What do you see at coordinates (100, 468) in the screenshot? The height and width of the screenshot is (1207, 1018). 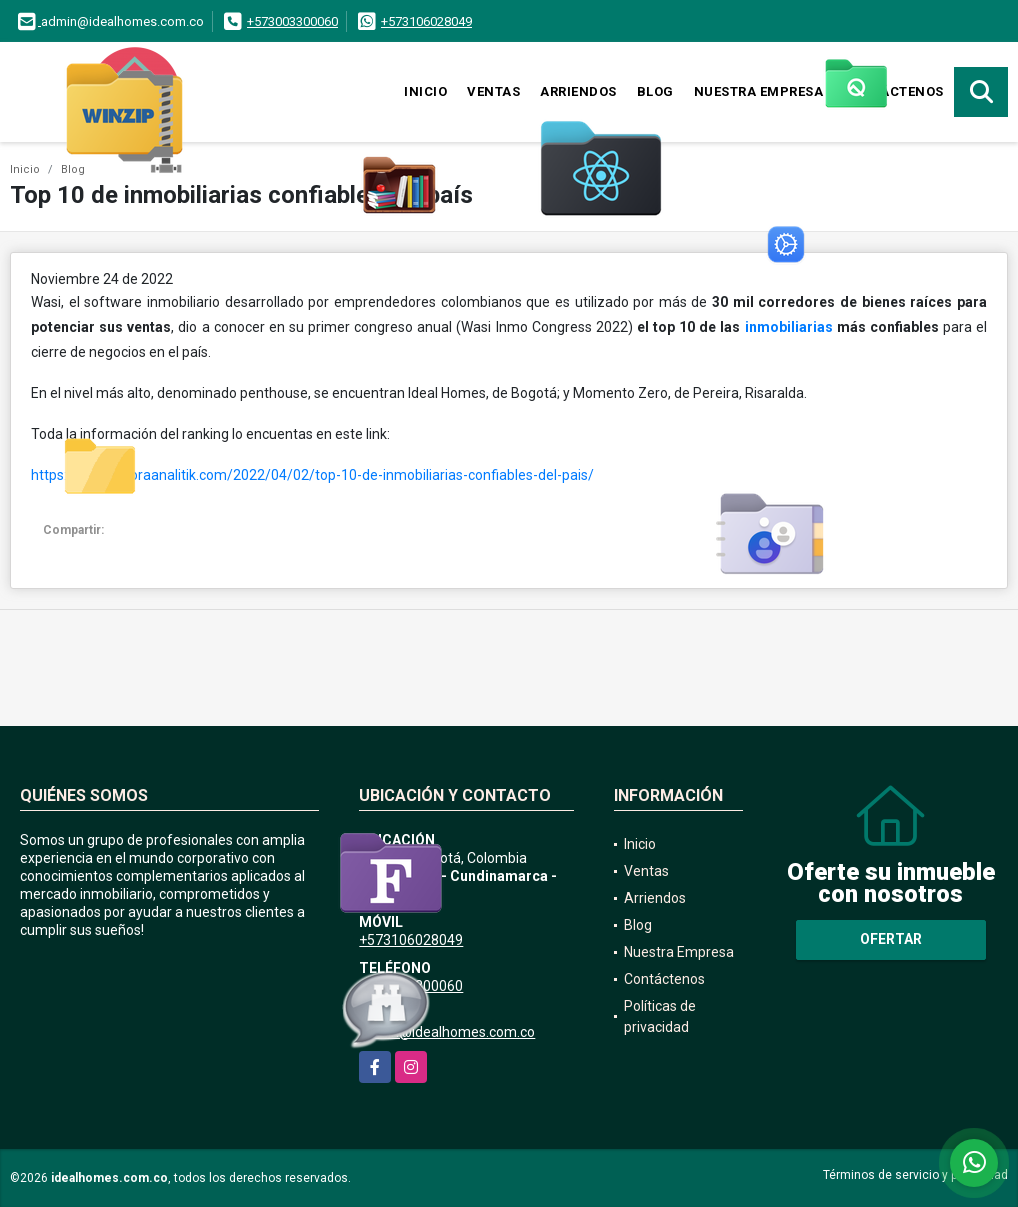 I see `open folder containing pixel art or retro-style files` at bounding box center [100, 468].